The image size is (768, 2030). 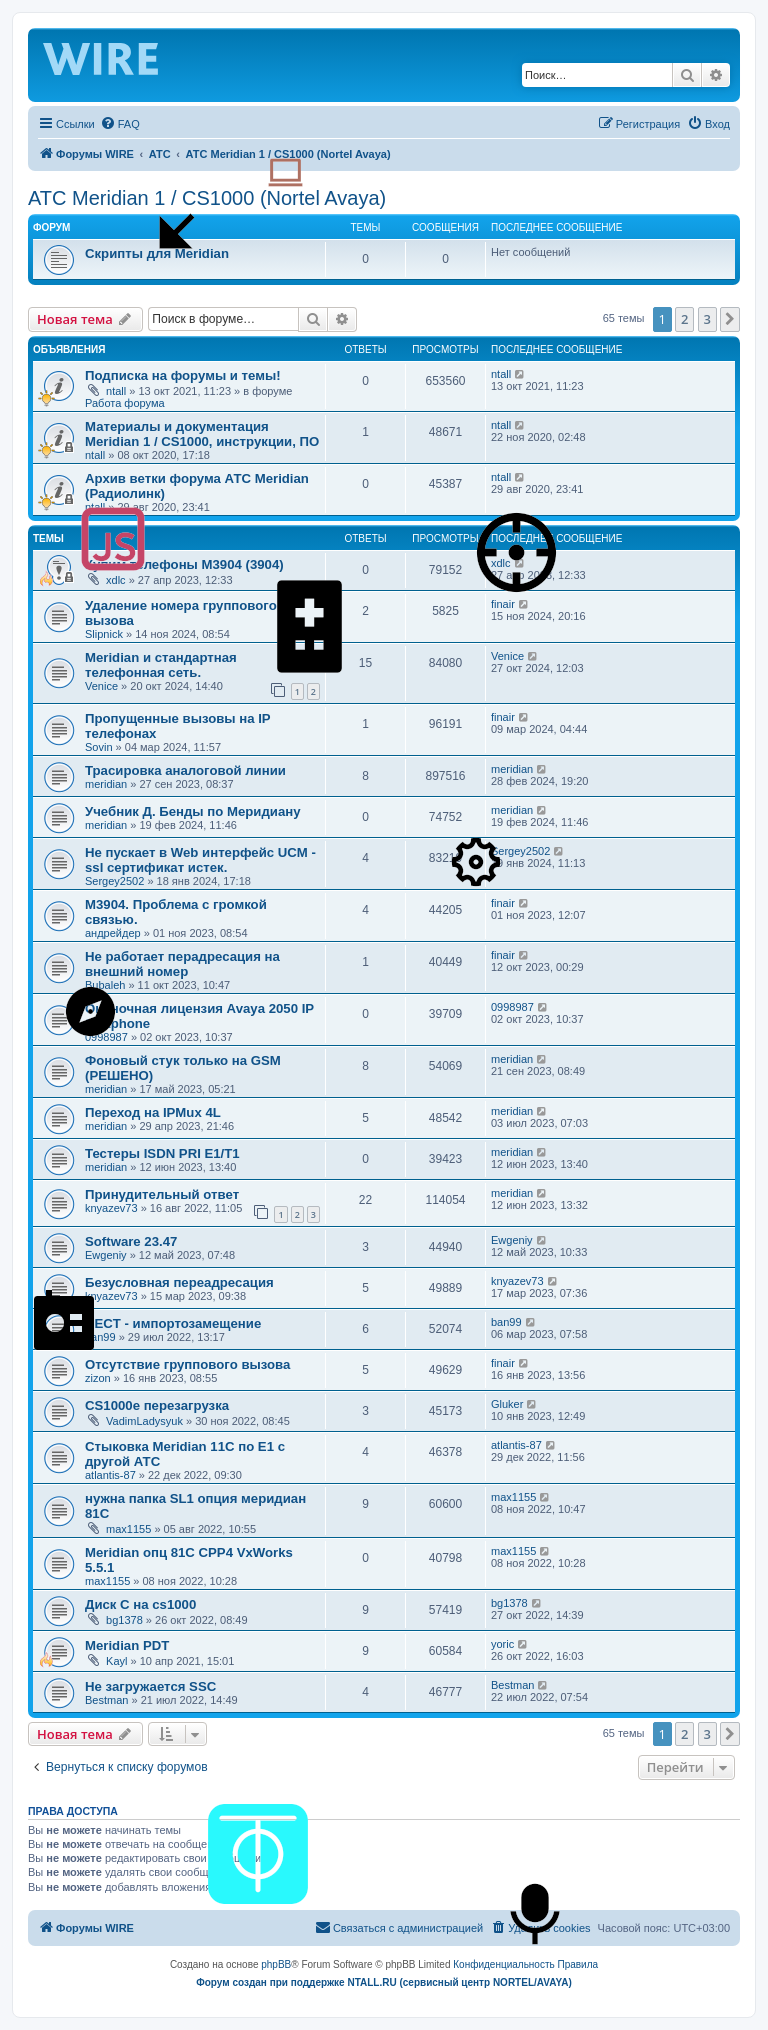 What do you see at coordinates (516, 552) in the screenshot?
I see `center or focus on current location` at bounding box center [516, 552].